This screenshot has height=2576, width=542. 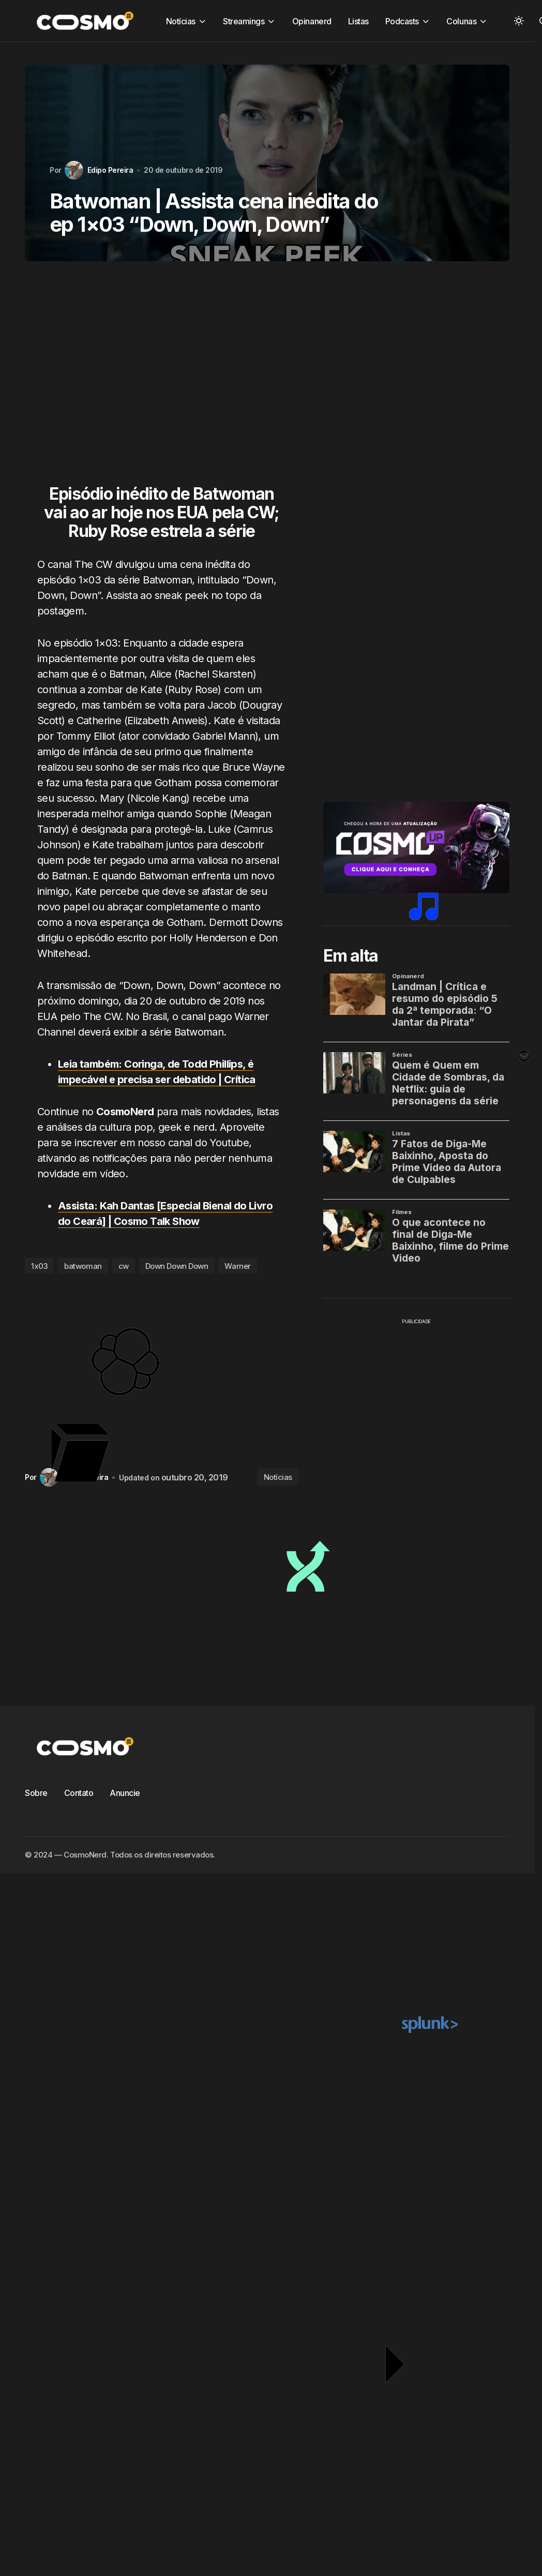 What do you see at coordinates (125, 1361) in the screenshot?
I see `elastic company logo` at bounding box center [125, 1361].